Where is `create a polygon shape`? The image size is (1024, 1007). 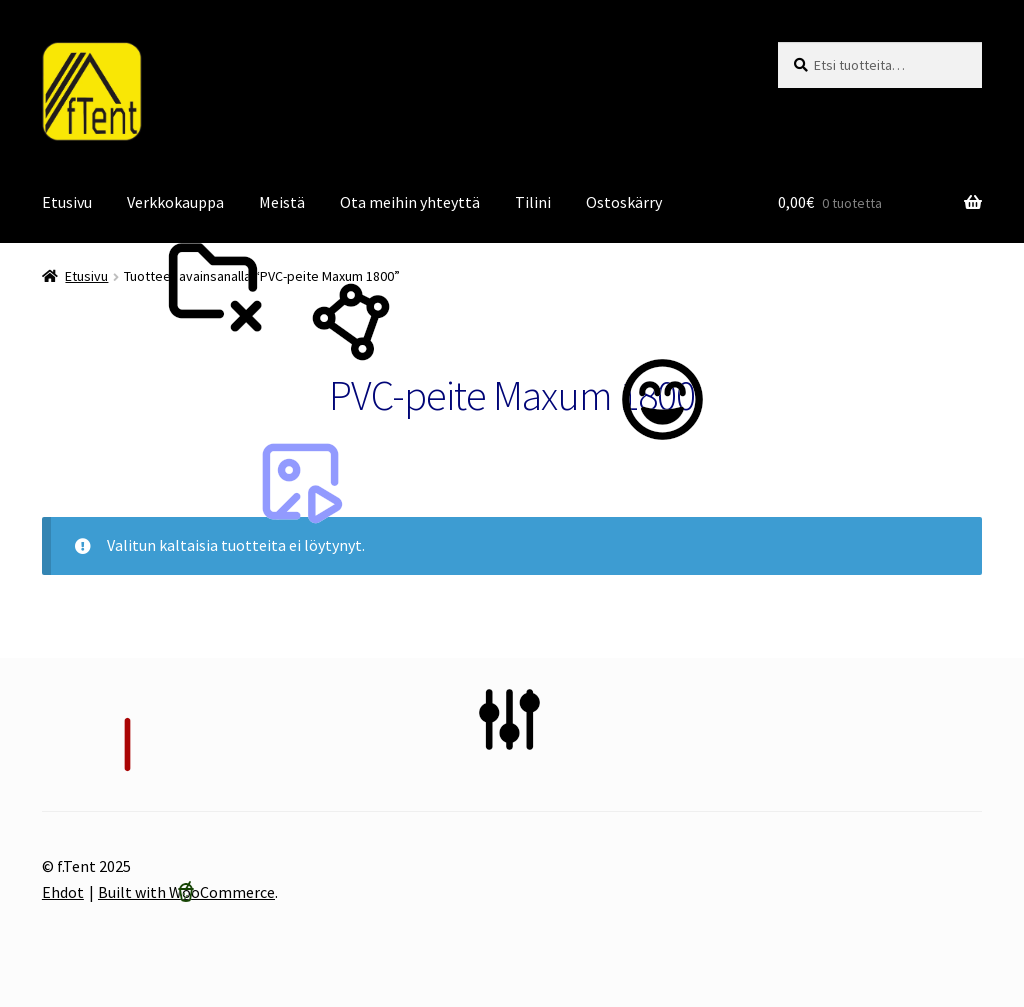 create a polygon shape is located at coordinates (351, 322).